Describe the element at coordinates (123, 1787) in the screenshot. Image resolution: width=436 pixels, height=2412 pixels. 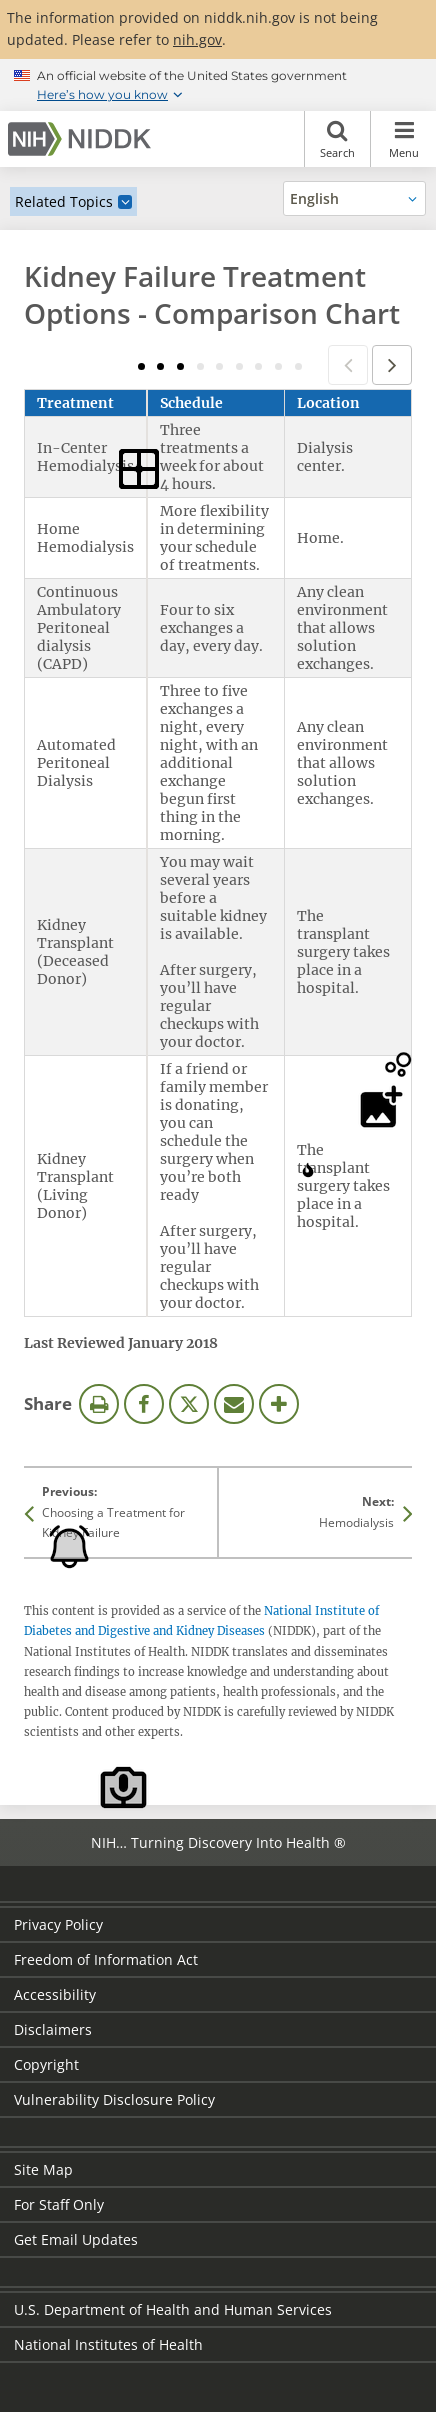
I see `grant camera and microphone permissions` at that location.